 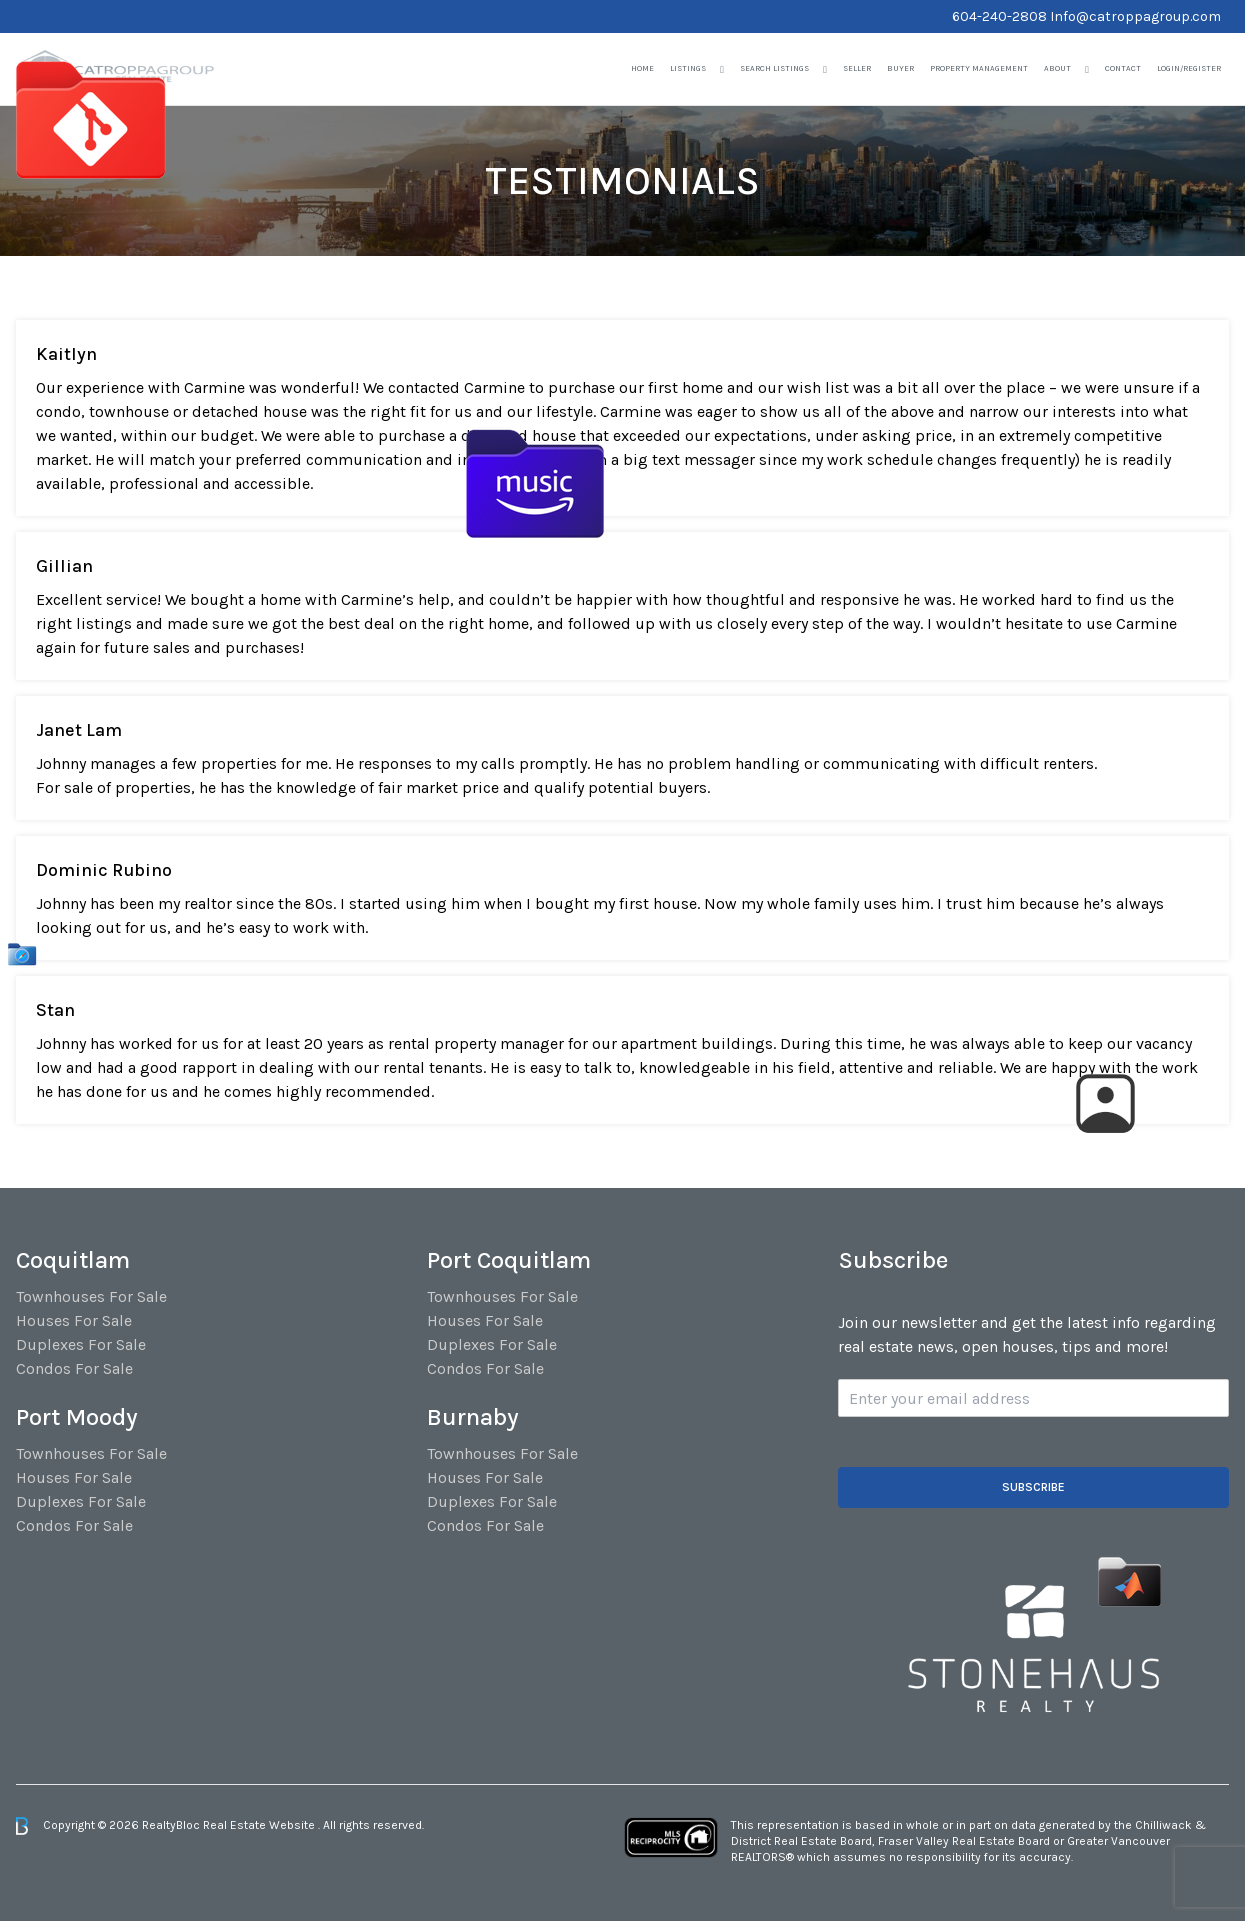 I want to click on open git repository folder, so click(x=90, y=124).